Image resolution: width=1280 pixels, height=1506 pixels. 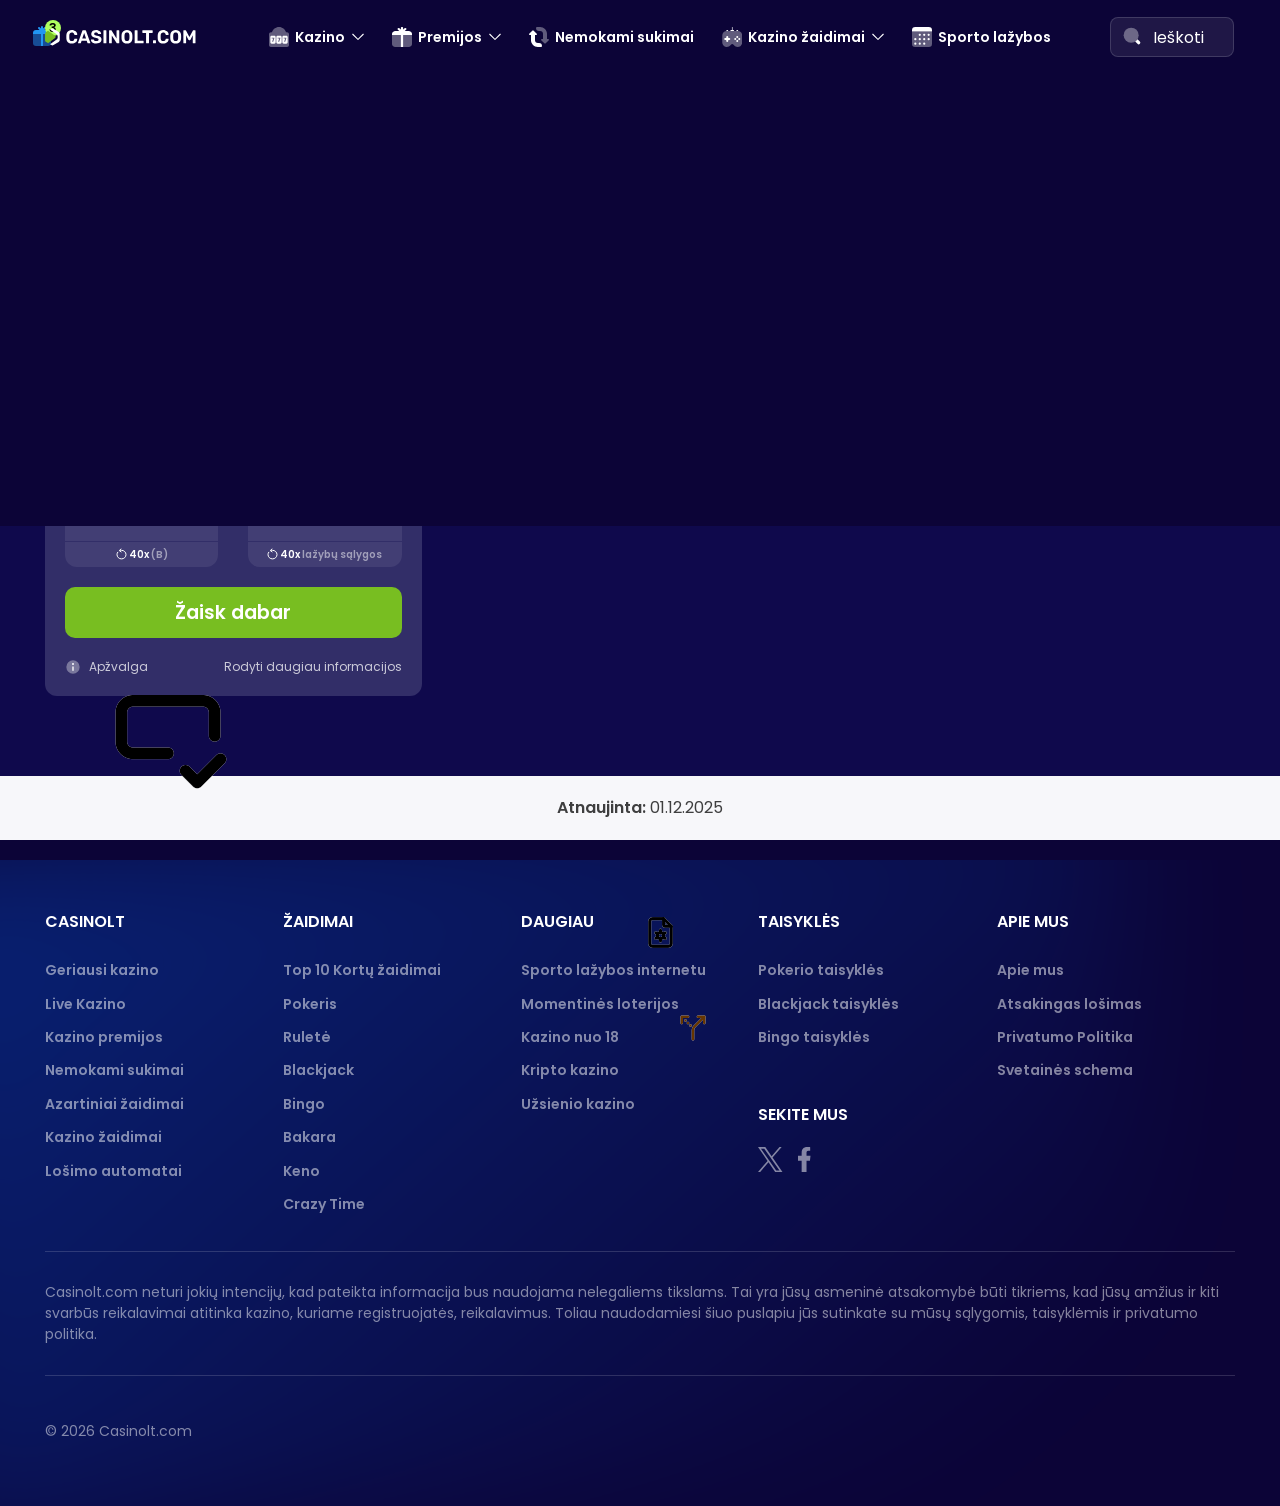 I want to click on access file settings or preferences, so click(x=660, y=932).